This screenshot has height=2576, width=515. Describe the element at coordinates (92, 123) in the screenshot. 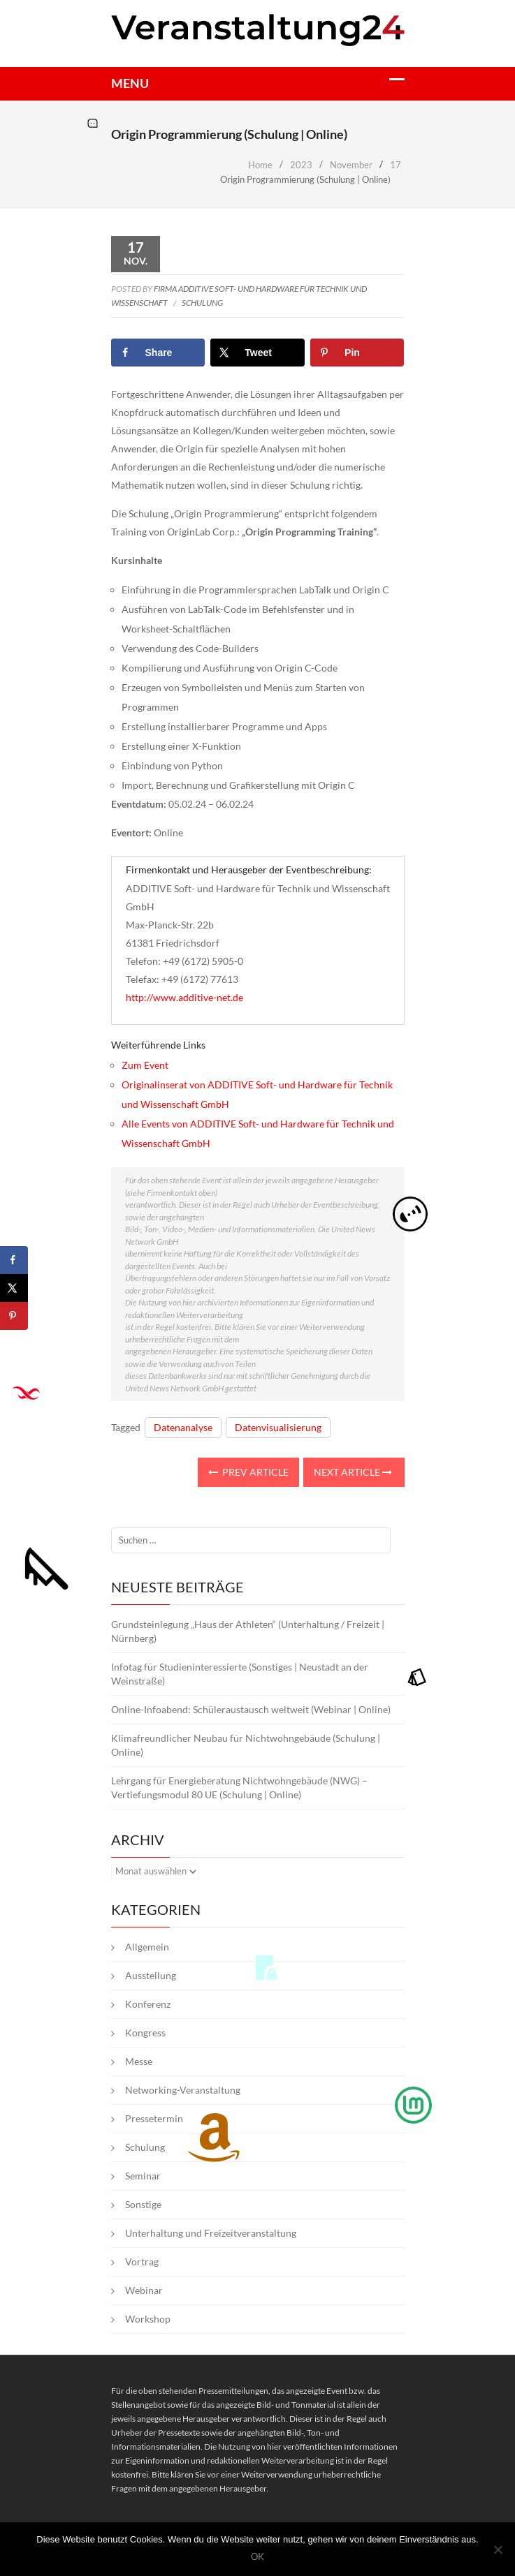

I see `open messaging or chat` at that location.